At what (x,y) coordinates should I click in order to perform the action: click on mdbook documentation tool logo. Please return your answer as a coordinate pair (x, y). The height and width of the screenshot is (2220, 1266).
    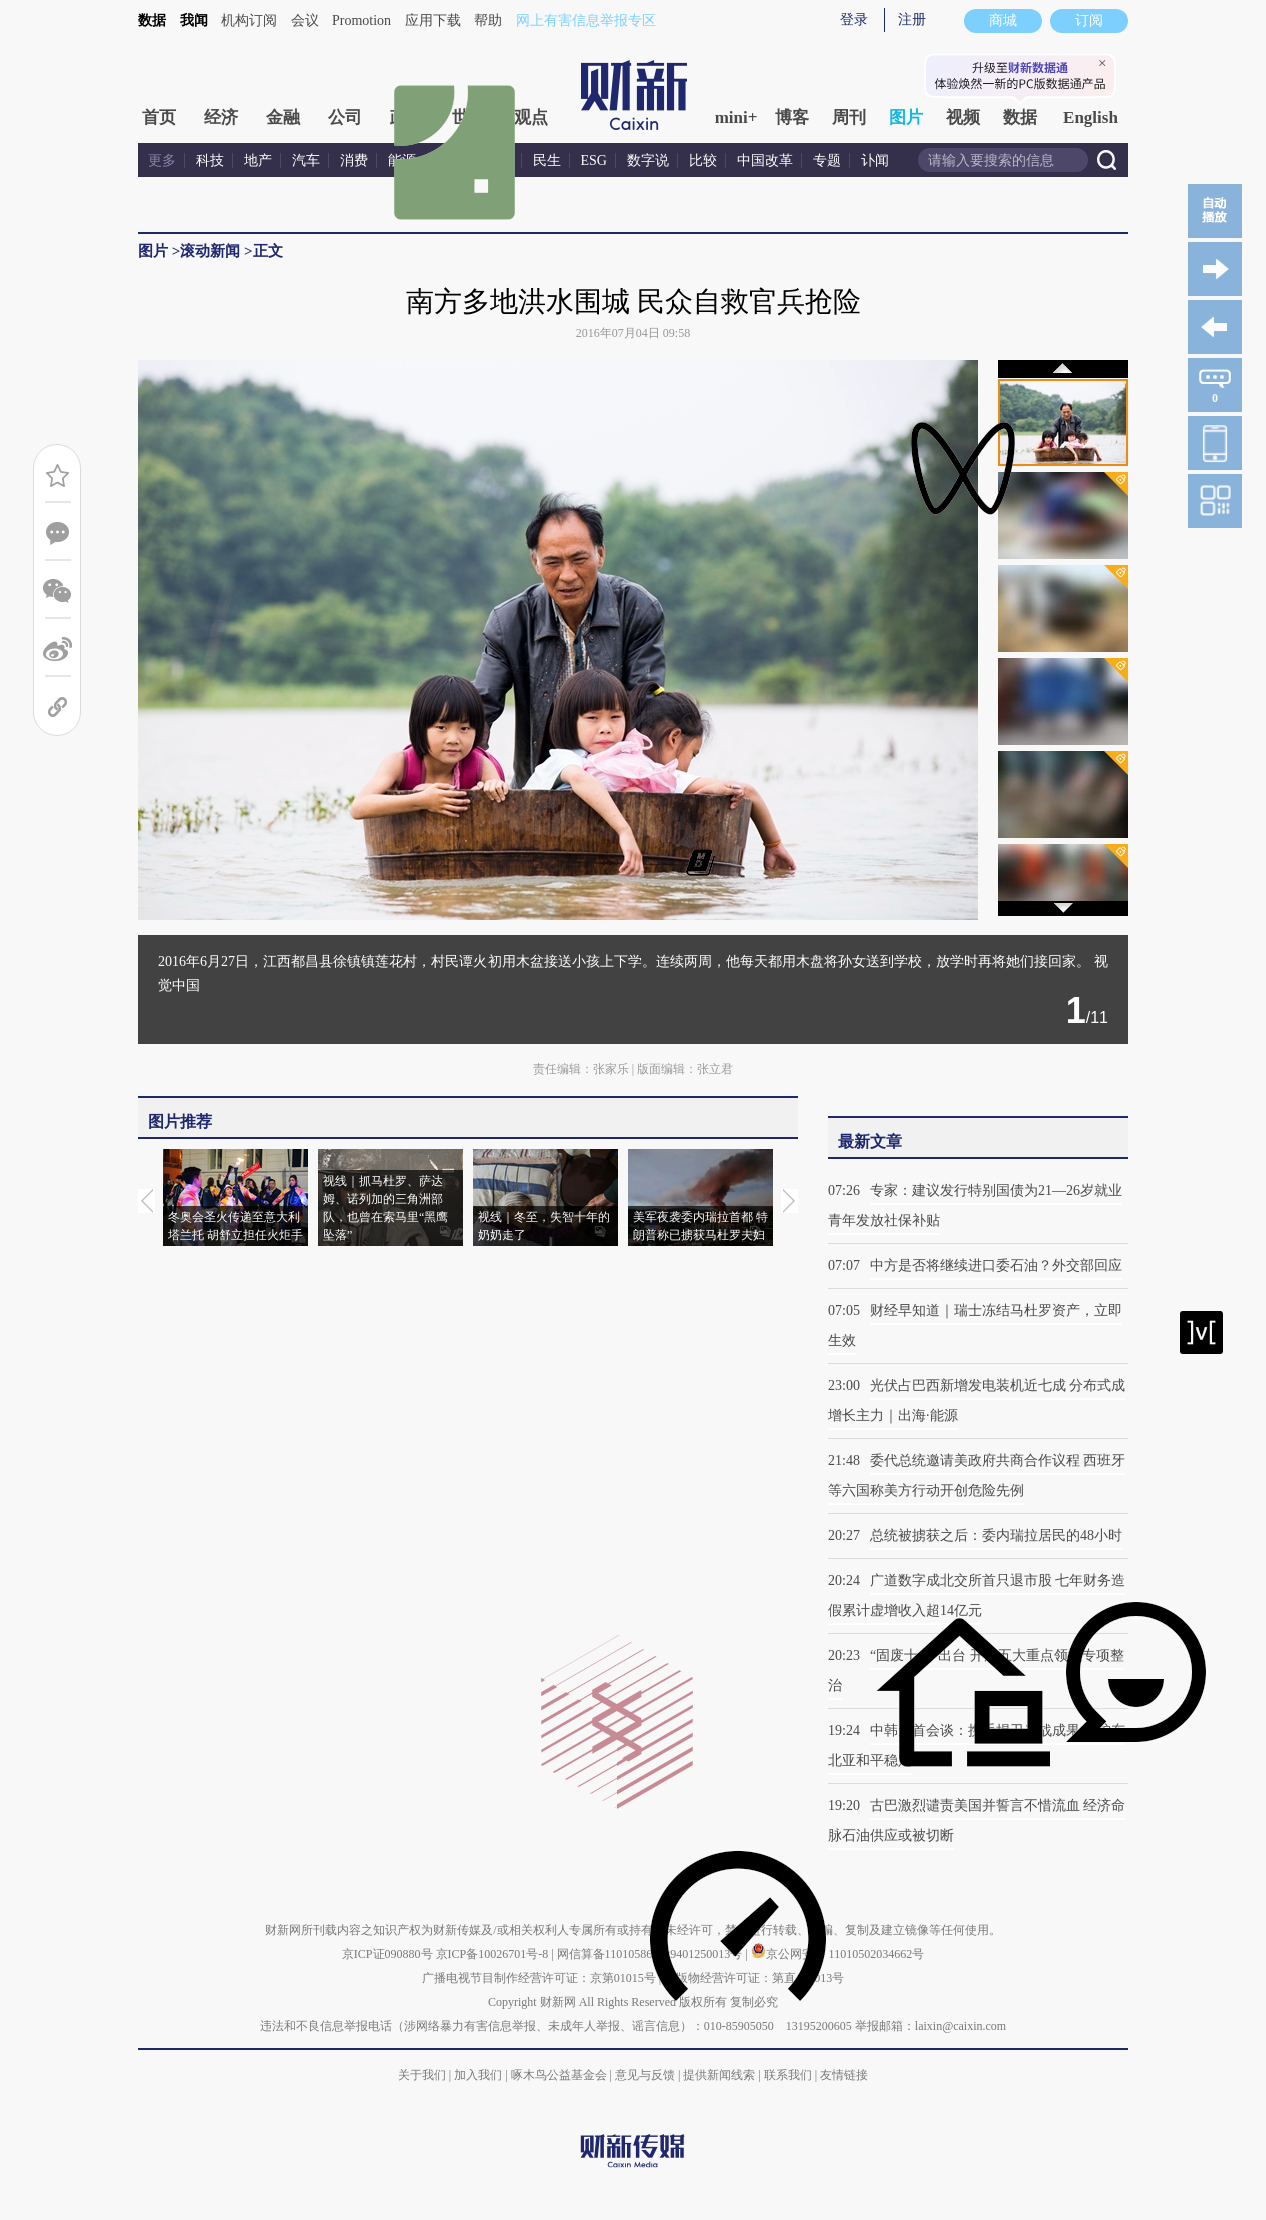
    Looking at the image, I should click on (700, 862).